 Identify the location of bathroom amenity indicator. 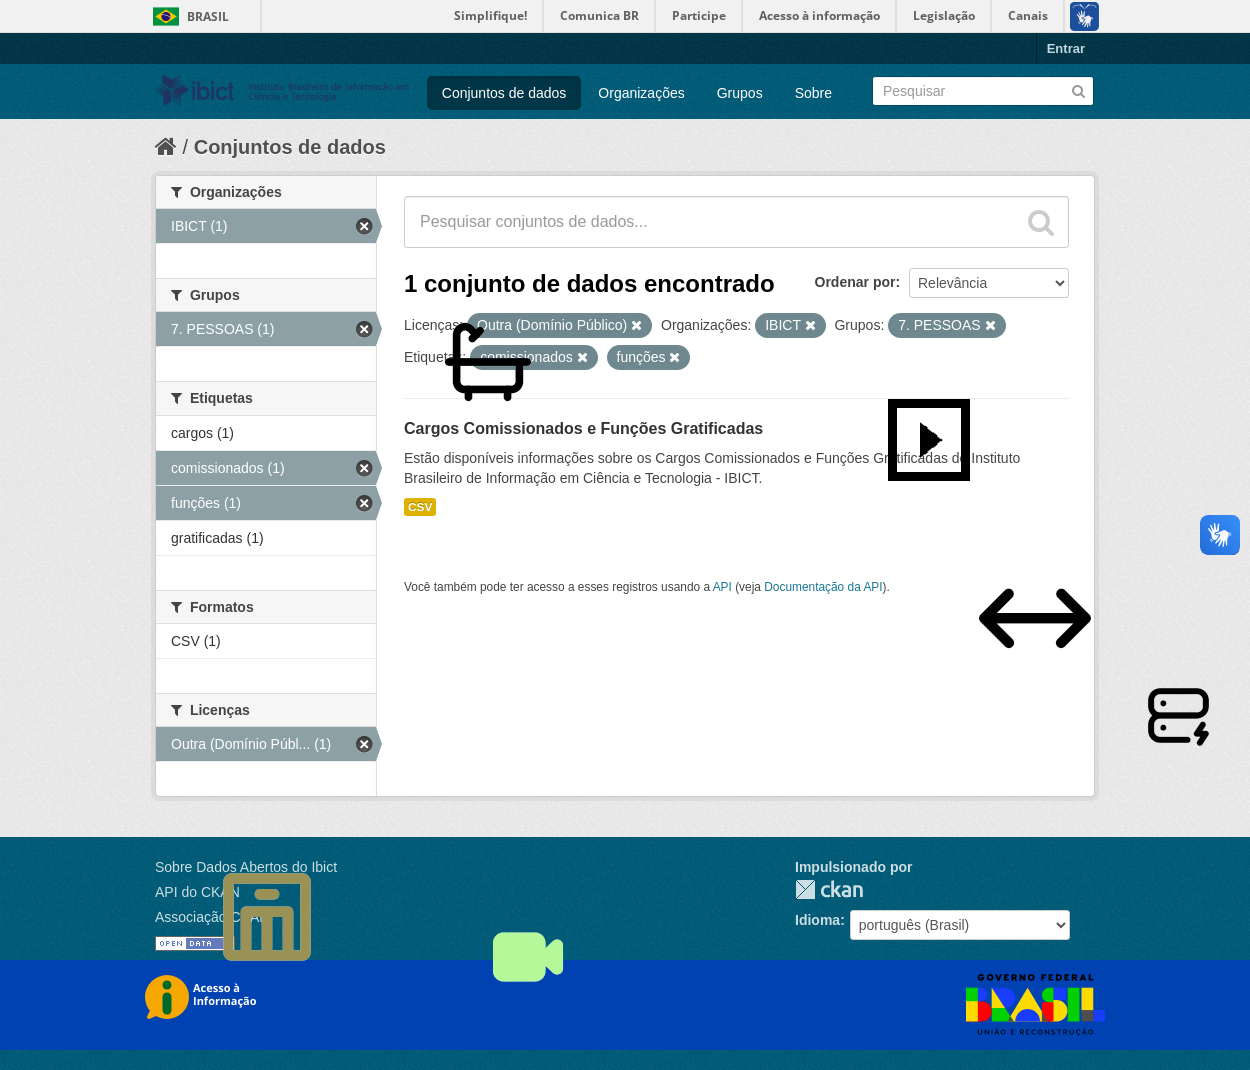
(488, 362).